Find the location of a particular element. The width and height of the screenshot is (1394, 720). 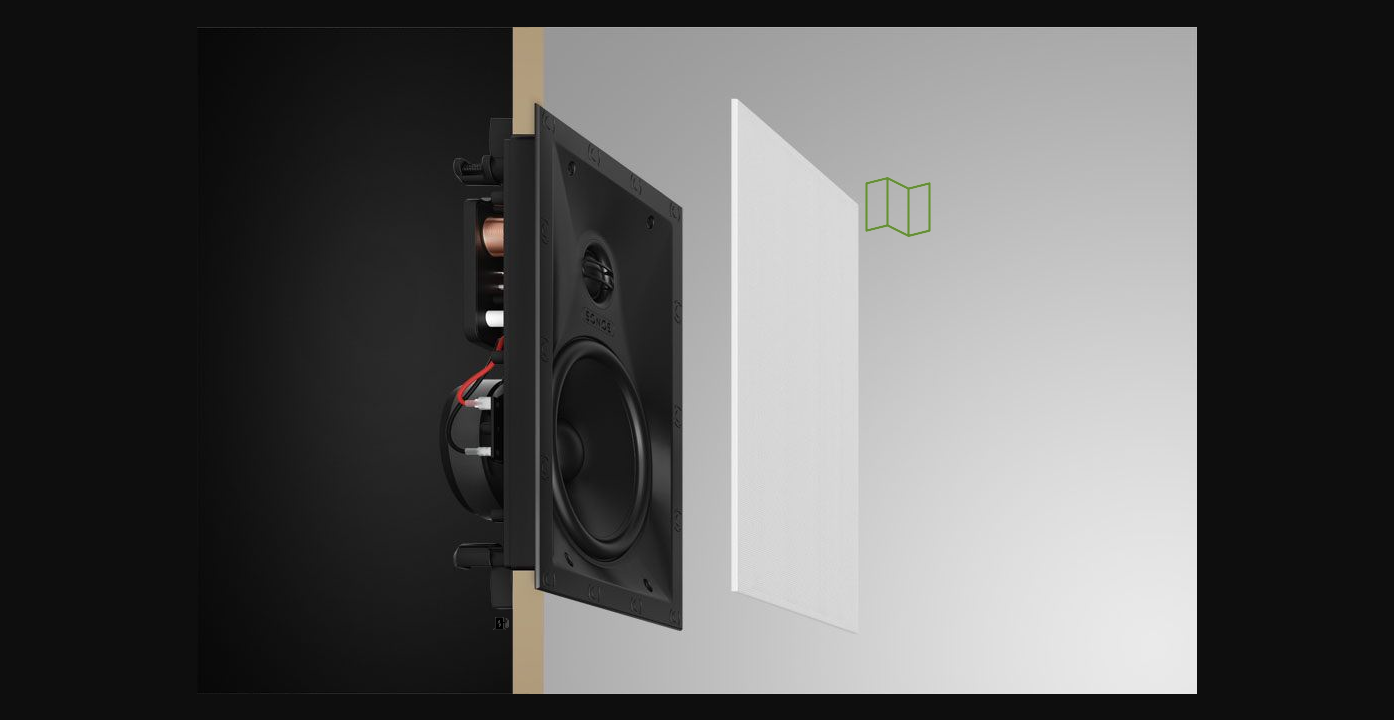

view map or navigation is located at coordinates (898, 207).